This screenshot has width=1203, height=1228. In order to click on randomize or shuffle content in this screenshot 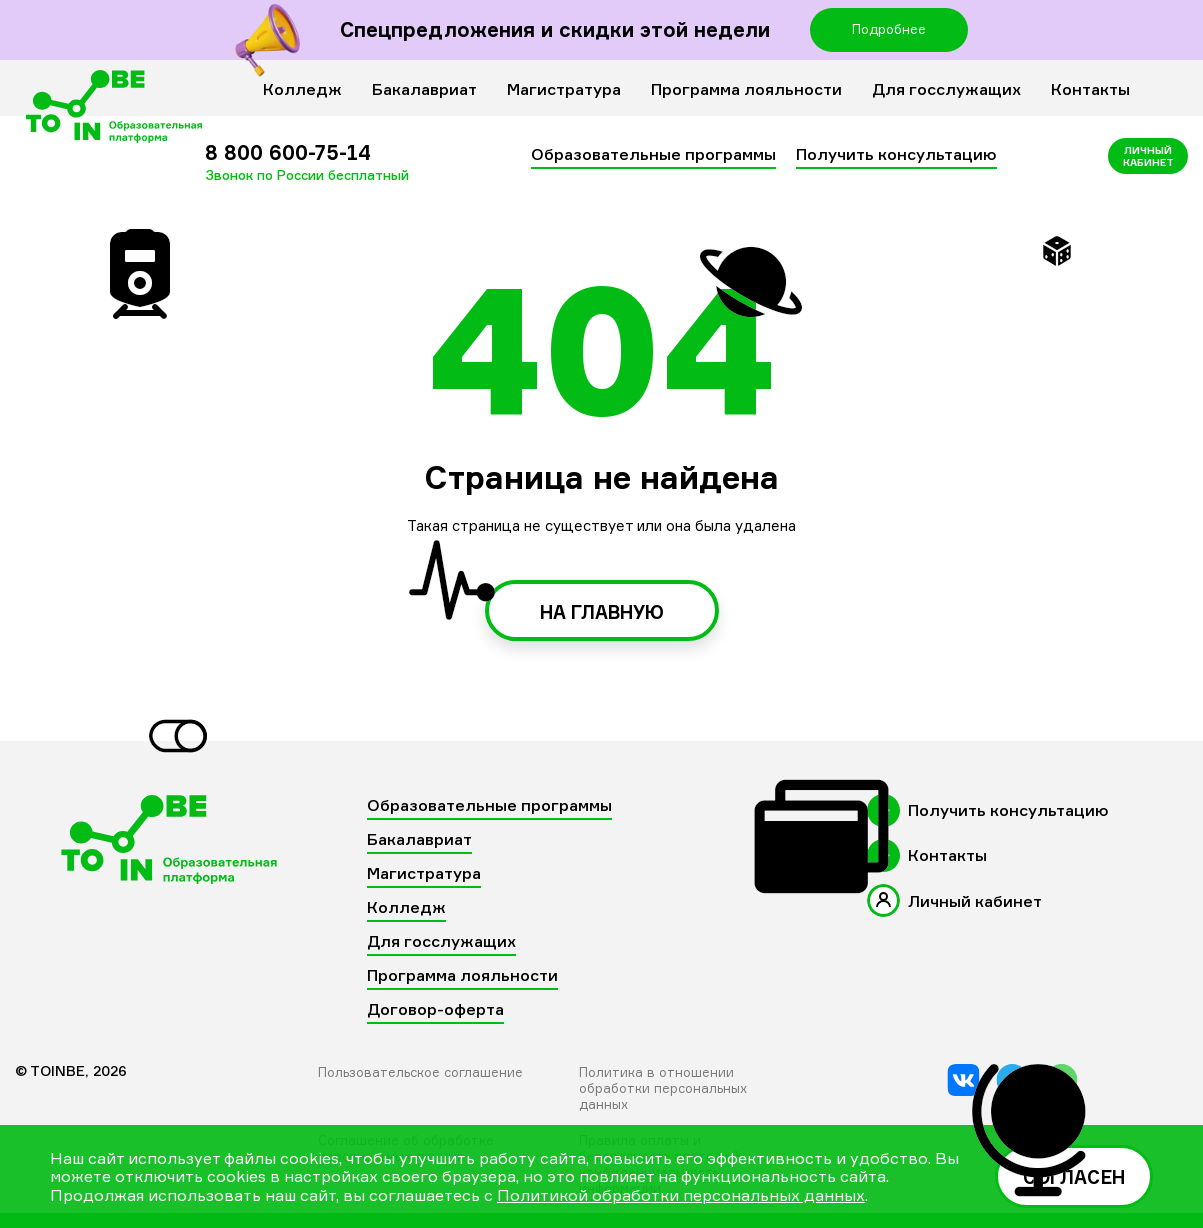, I will do `click(1057, 251)`.